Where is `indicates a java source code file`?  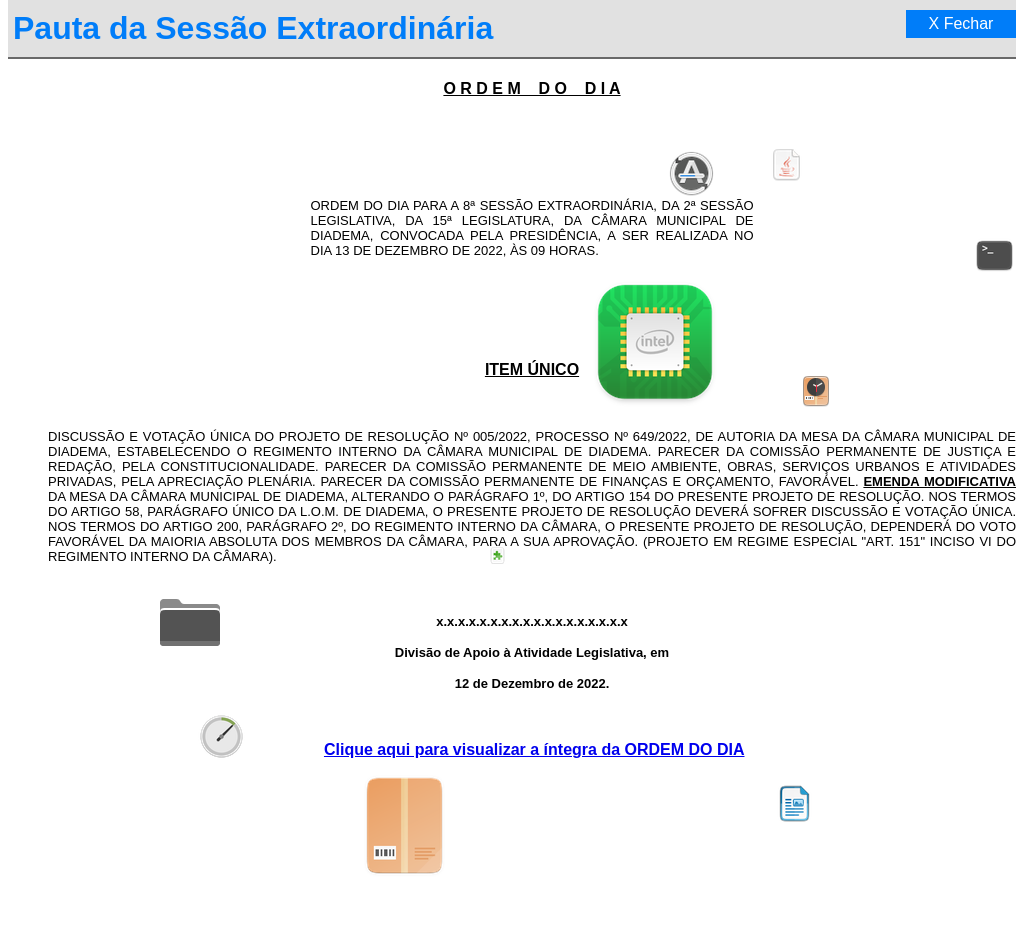 indicates a java source code file is located at coordinates (786, 164).